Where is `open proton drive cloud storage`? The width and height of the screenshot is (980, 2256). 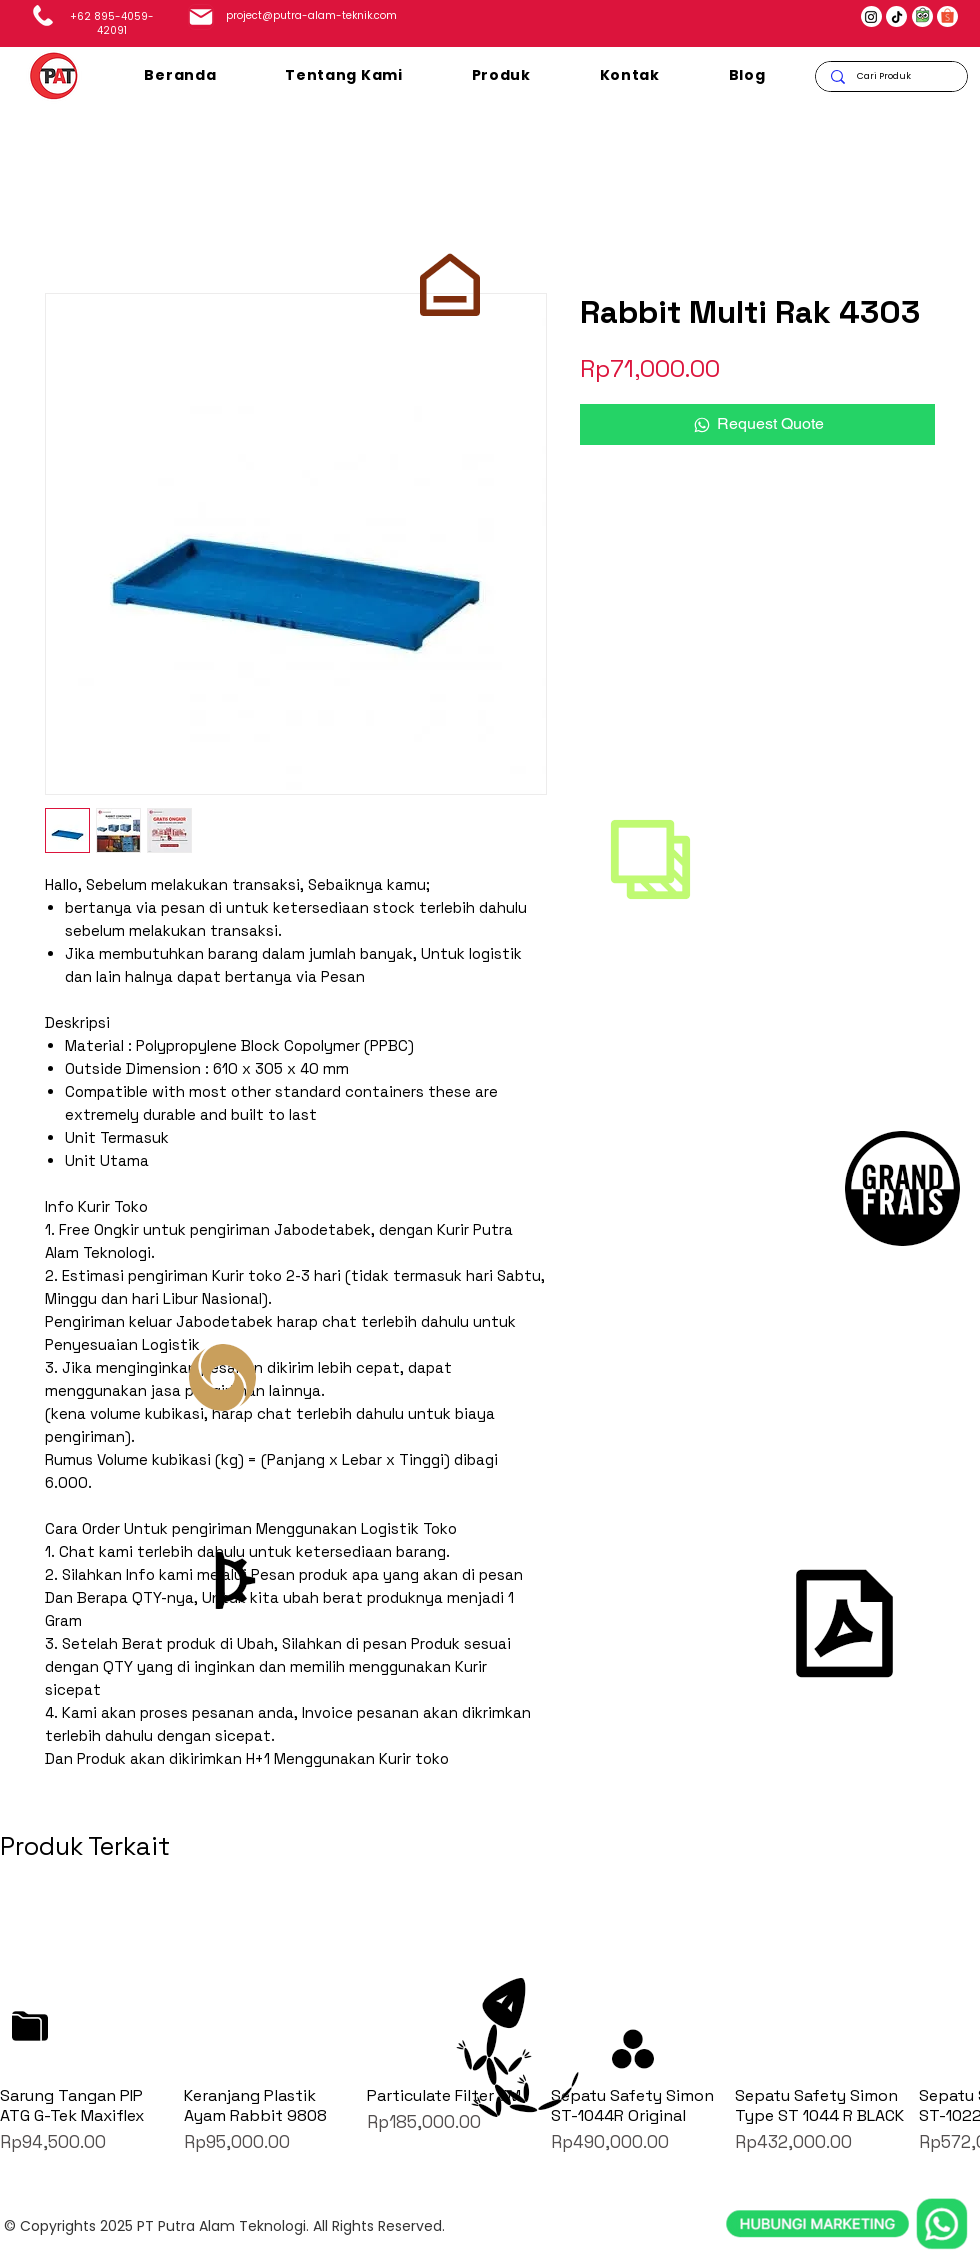 open proton drive cloud storage is located at coordinates (30, 2026).